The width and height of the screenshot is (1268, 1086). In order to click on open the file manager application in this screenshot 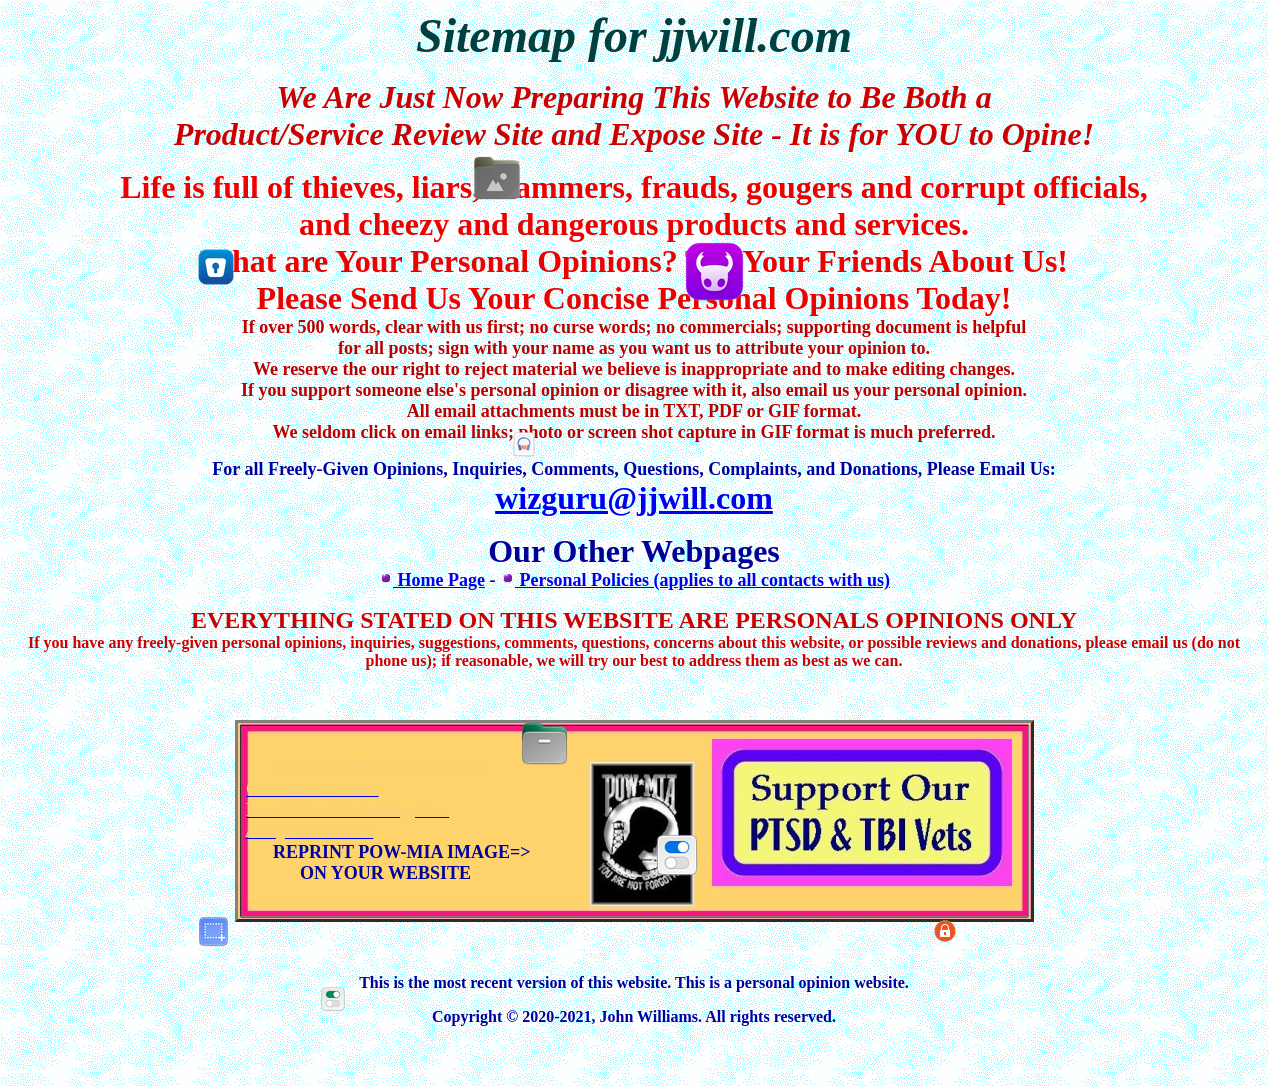, I will do `click(544, 743)`.